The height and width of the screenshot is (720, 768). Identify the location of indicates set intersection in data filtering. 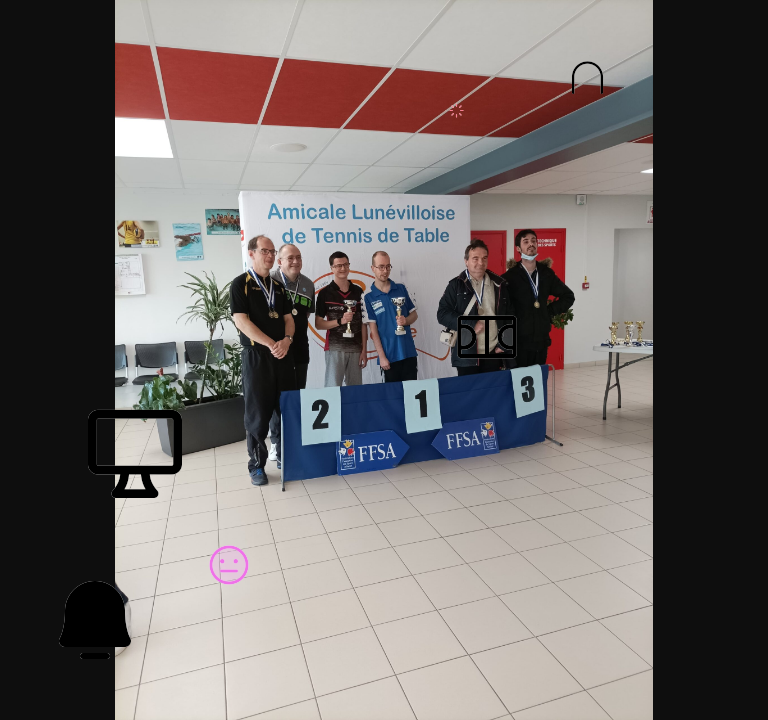
(587, 78).